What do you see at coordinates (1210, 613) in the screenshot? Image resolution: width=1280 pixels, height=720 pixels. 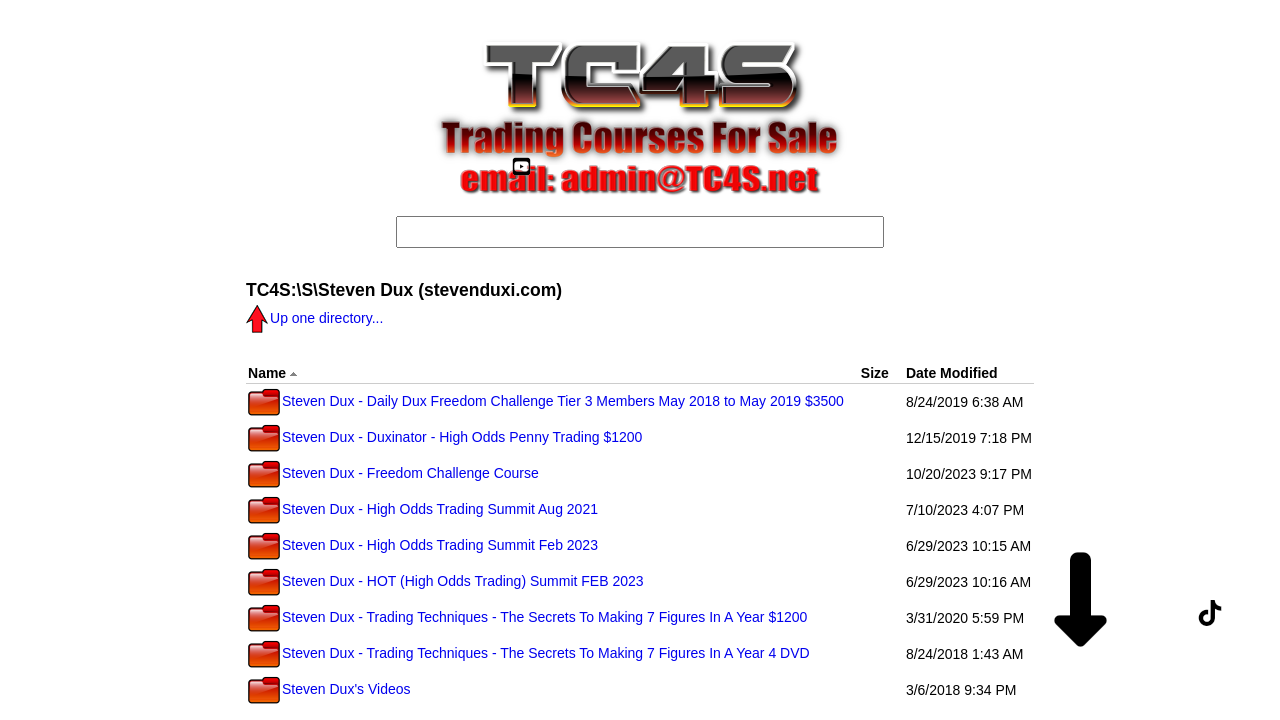 I see `open the TikTok app` at bounding box center [1210, 613].